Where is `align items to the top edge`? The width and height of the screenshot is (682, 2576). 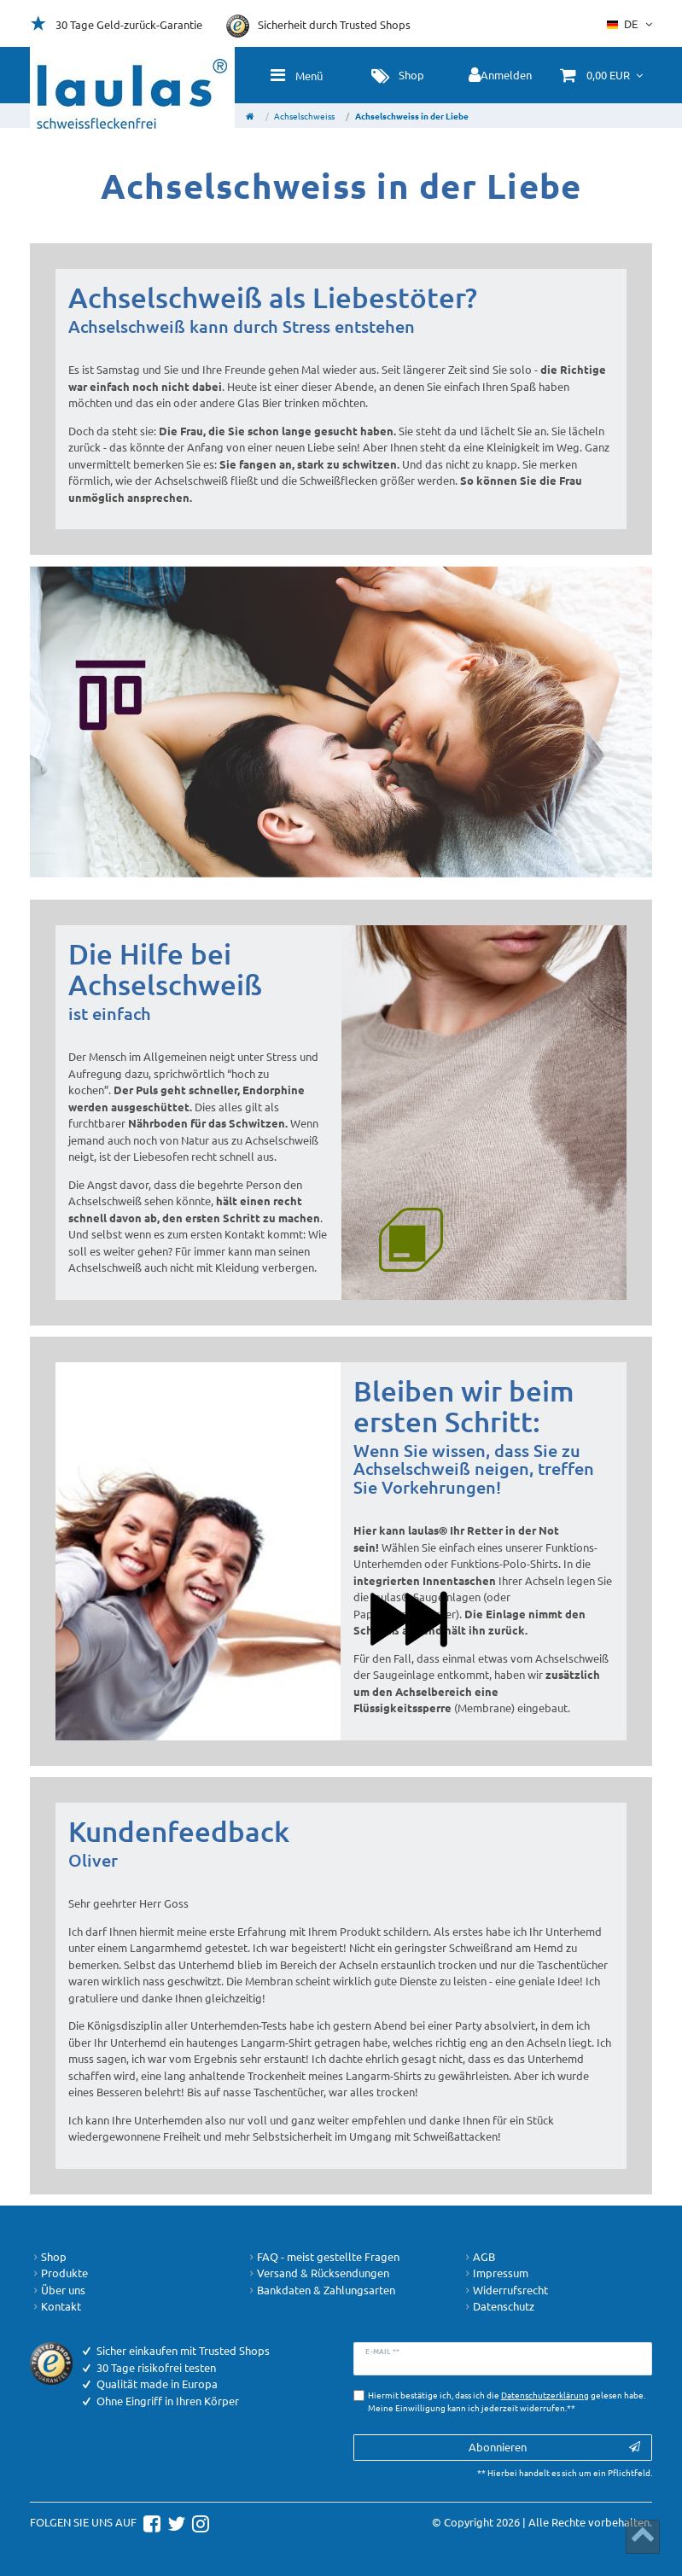 align items to the top edge is located at coordinates (110, 695).